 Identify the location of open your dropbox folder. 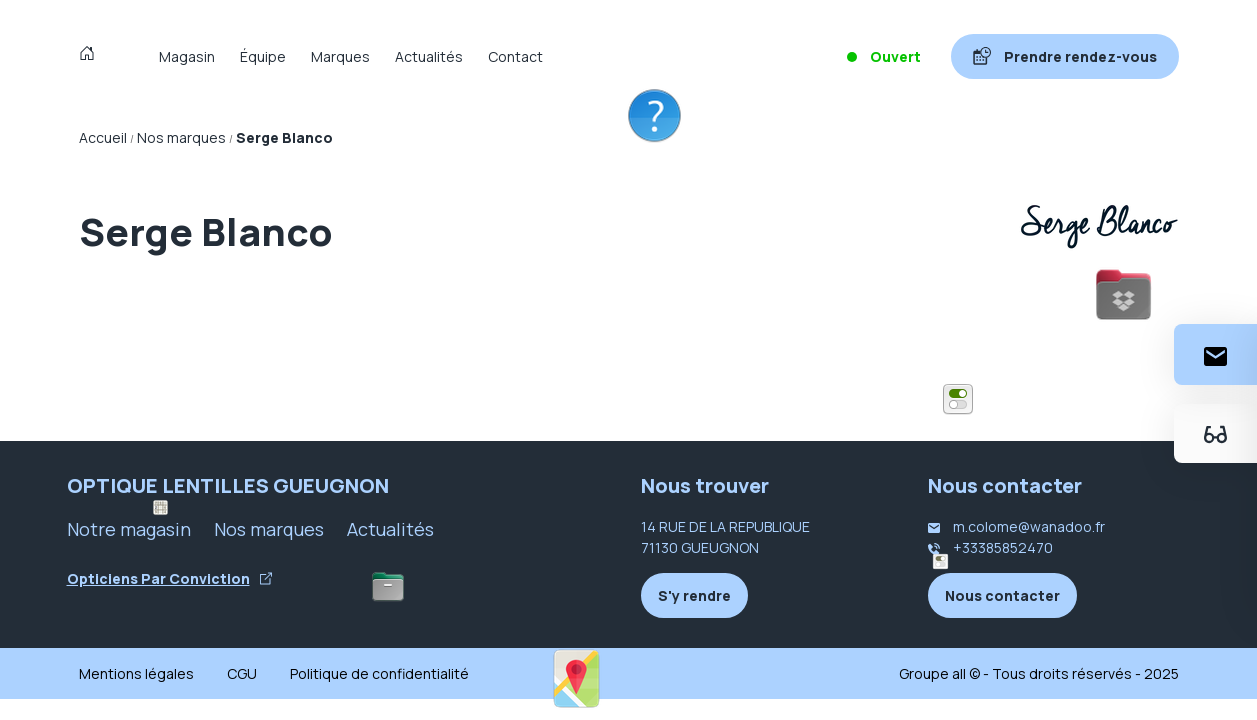
(1123, 294).